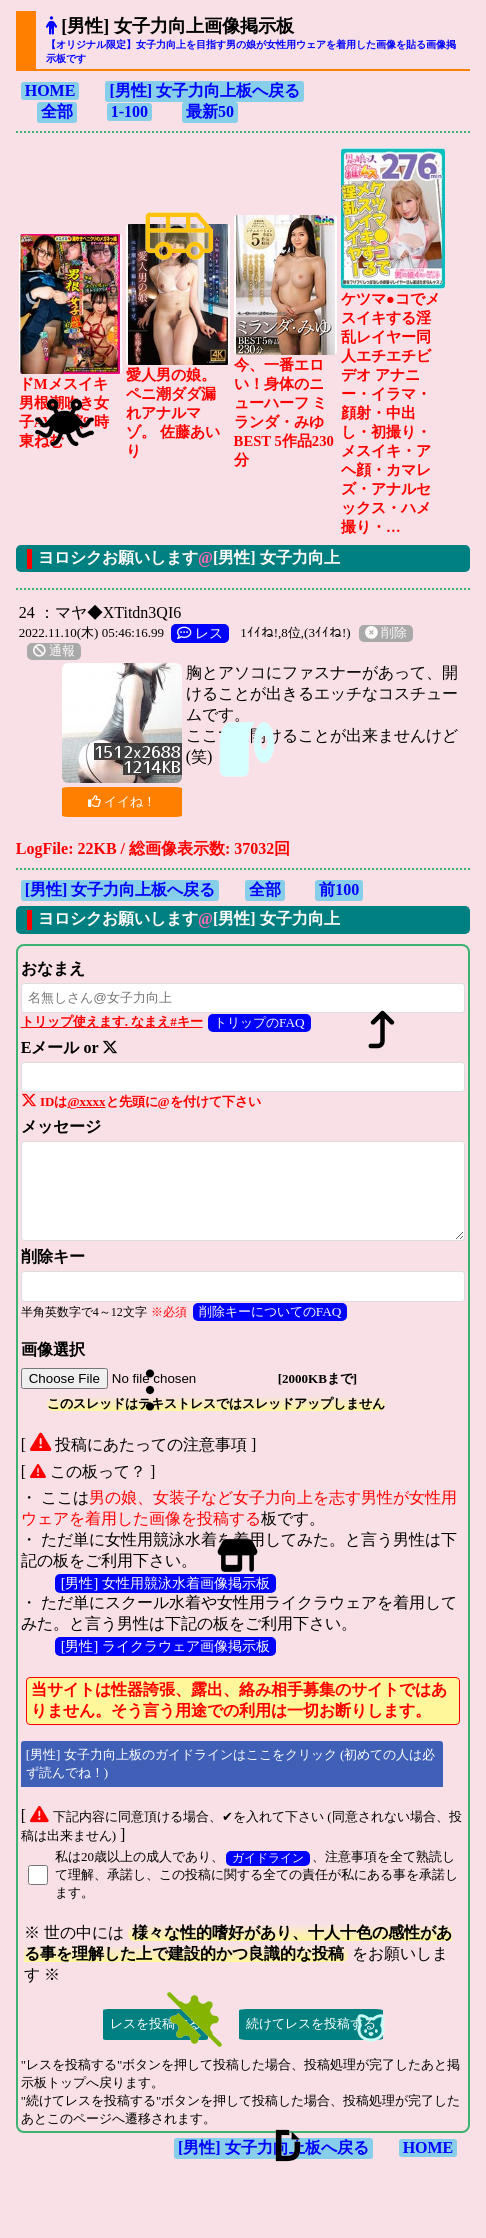  What do you see at coordinates (382, 1029) in the screenshot?
I see `reply to a message or comment` at bounding box center [382, 1029].